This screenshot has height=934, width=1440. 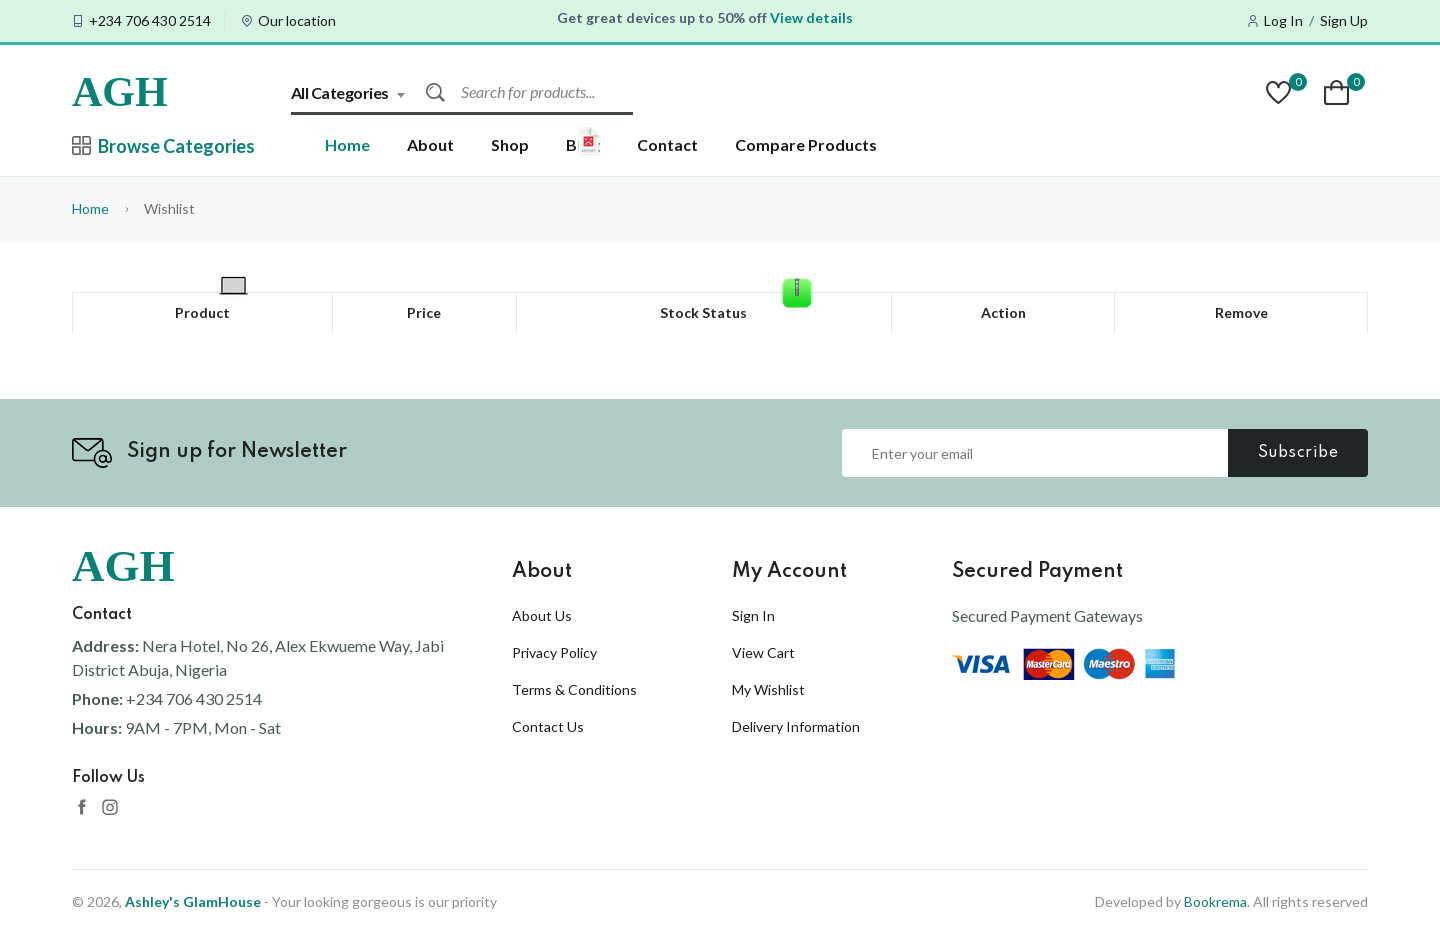 I want to click on apport crash report file, so click(x=588, y=141).